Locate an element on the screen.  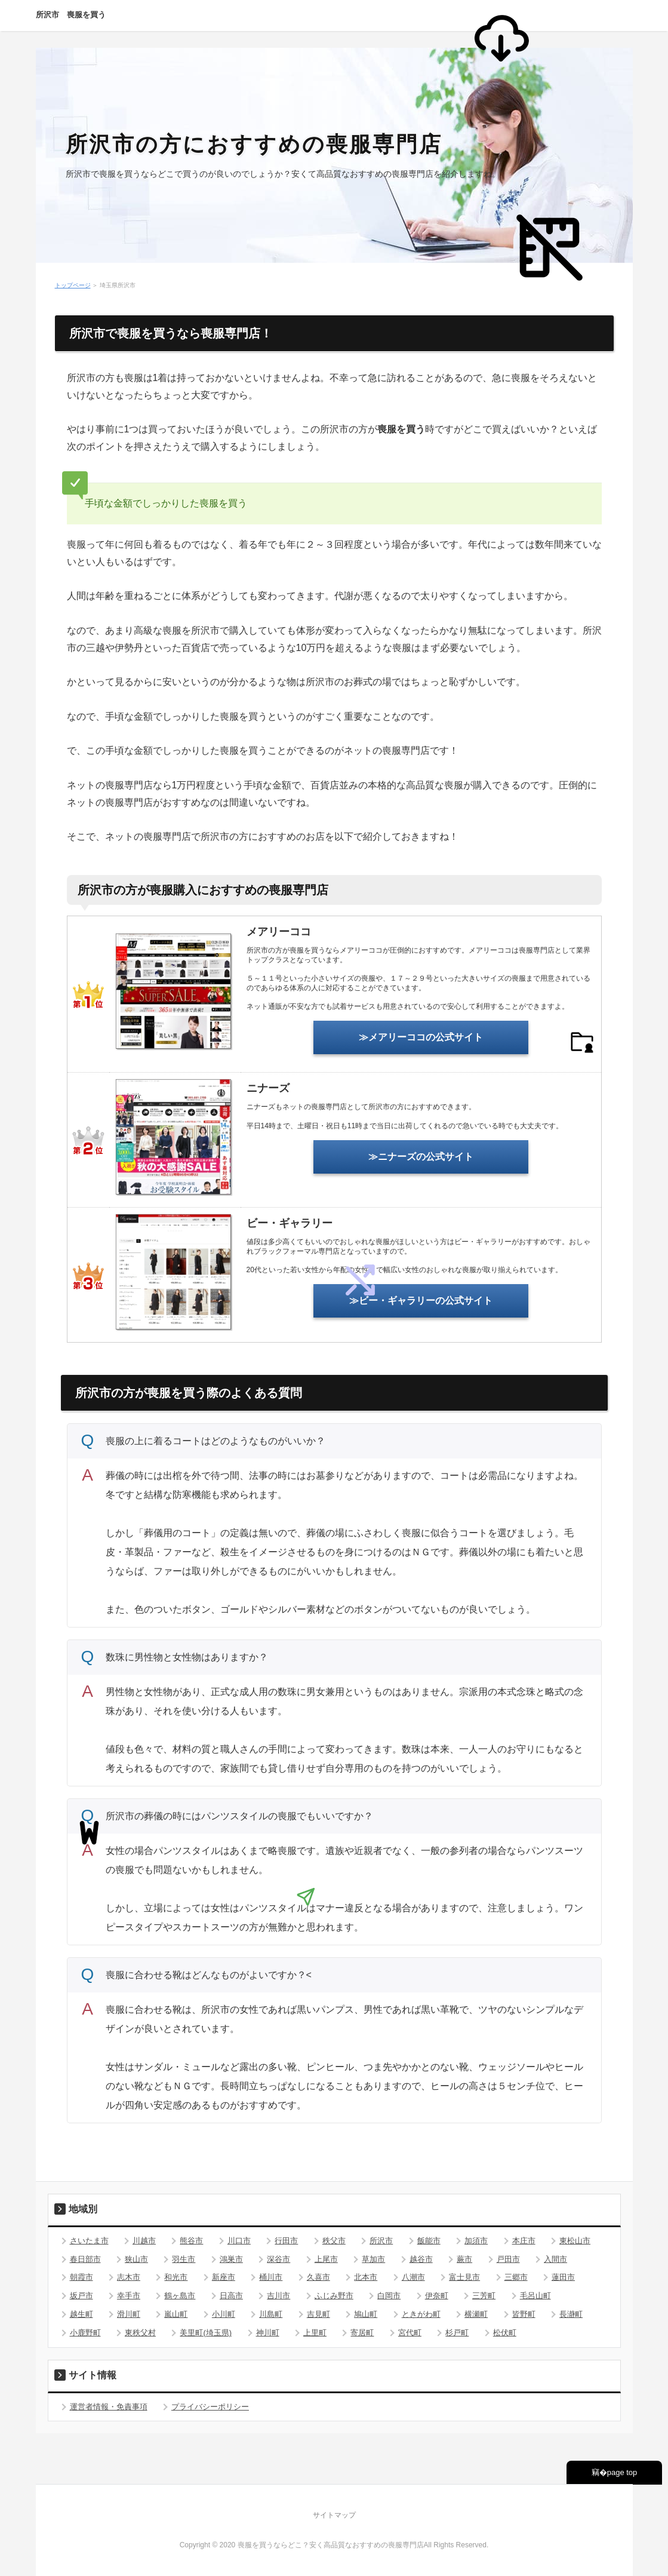
send a message is located at coordinates (306, 1896).